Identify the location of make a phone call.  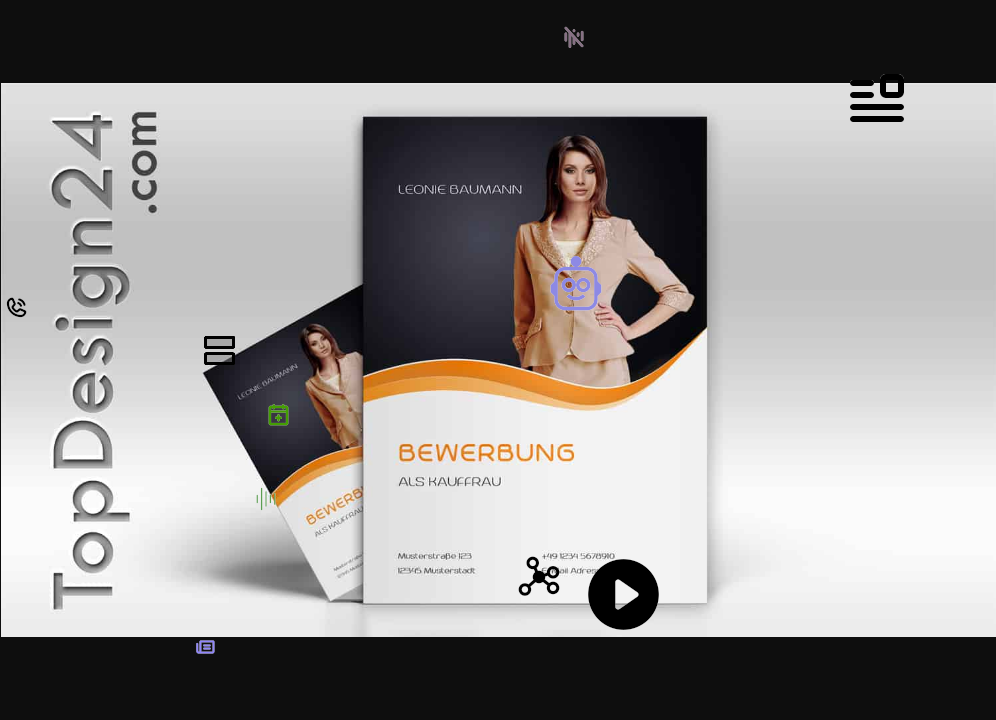
(17, 307).